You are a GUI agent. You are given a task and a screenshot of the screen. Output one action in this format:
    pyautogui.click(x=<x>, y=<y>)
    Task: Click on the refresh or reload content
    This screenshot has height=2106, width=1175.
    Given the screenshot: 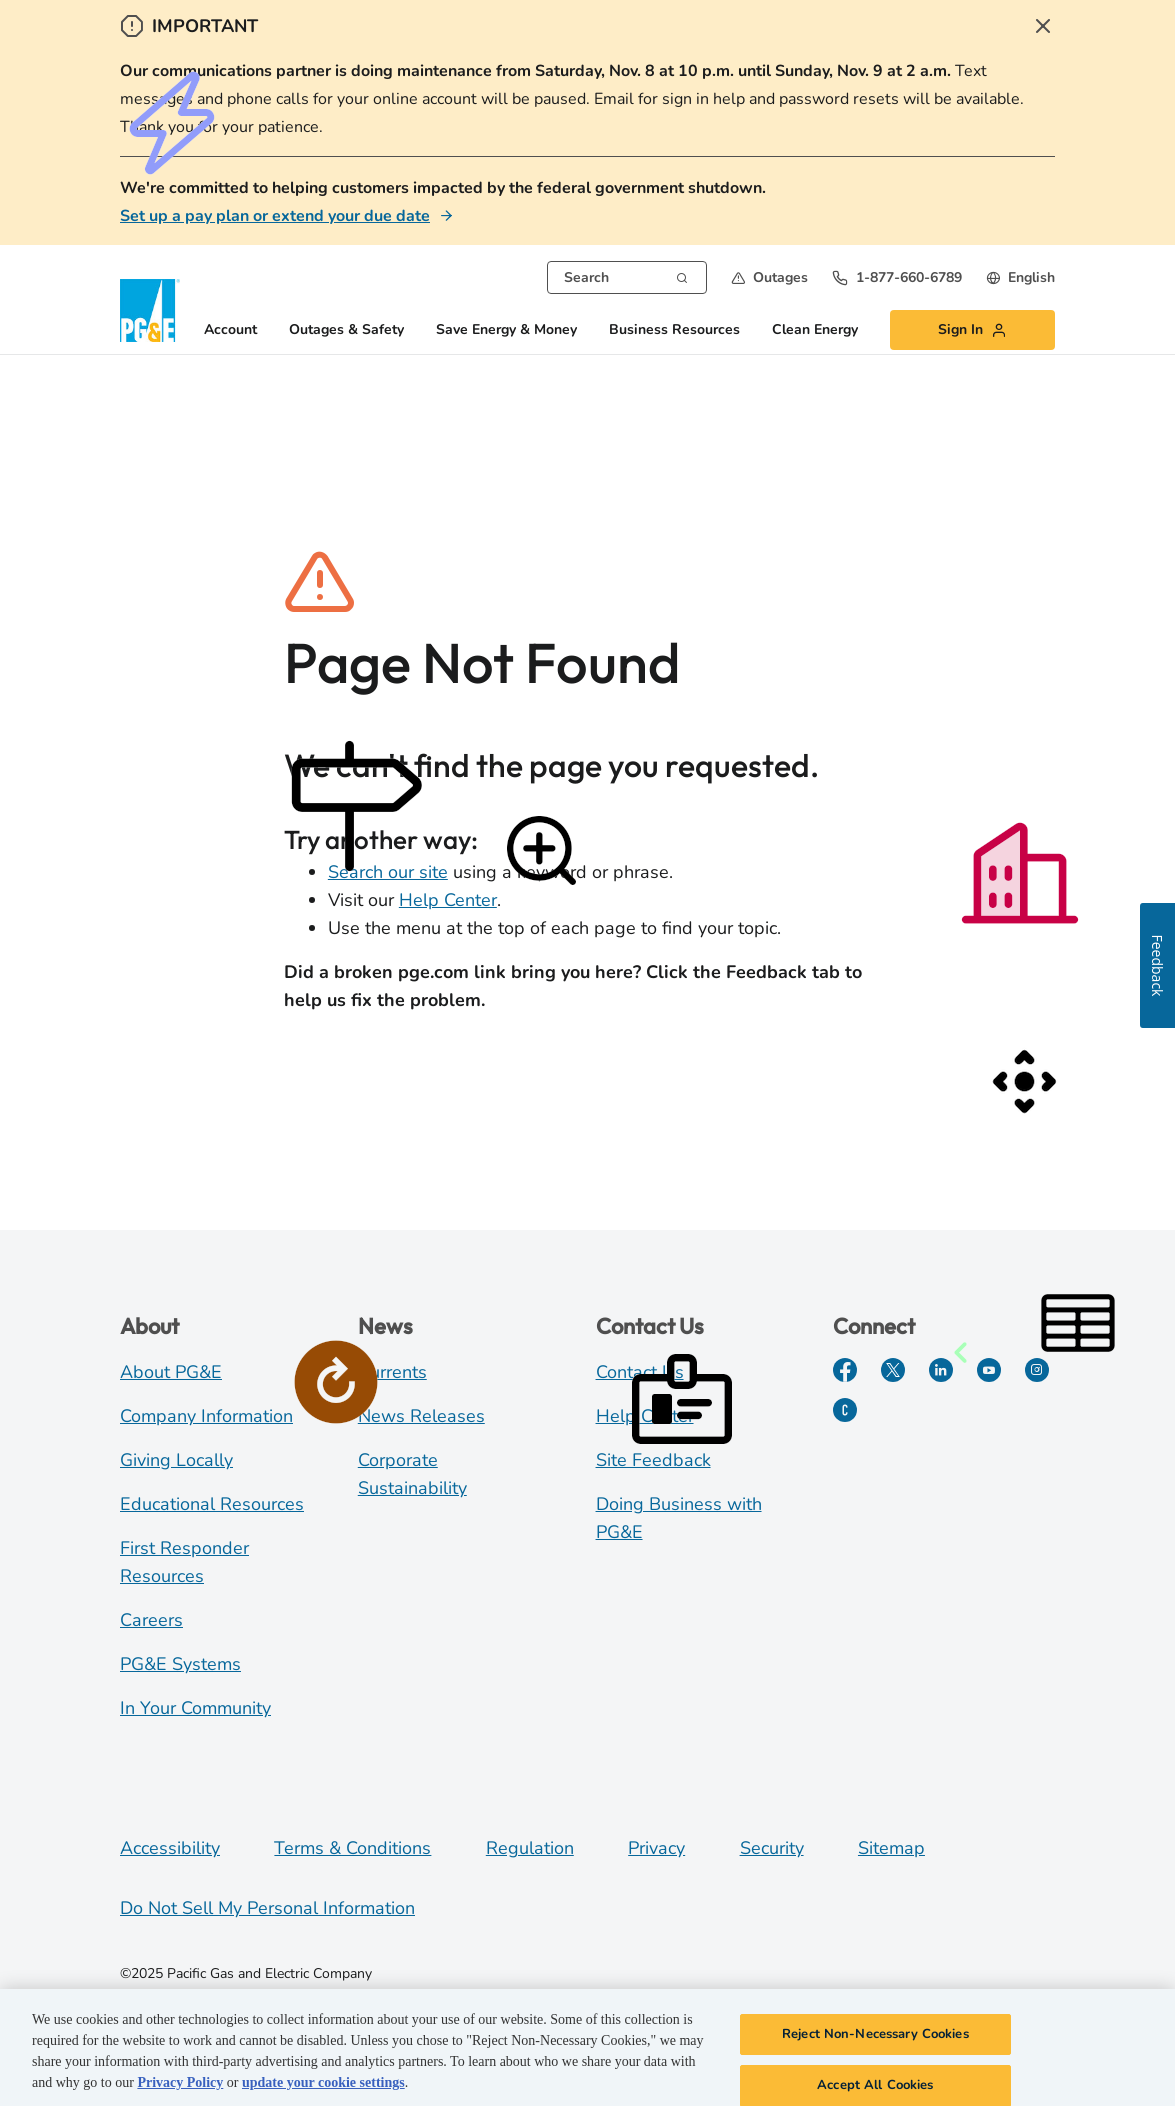 What is the action you would take?
    pyautogui.click(x=336, y=1382)
    